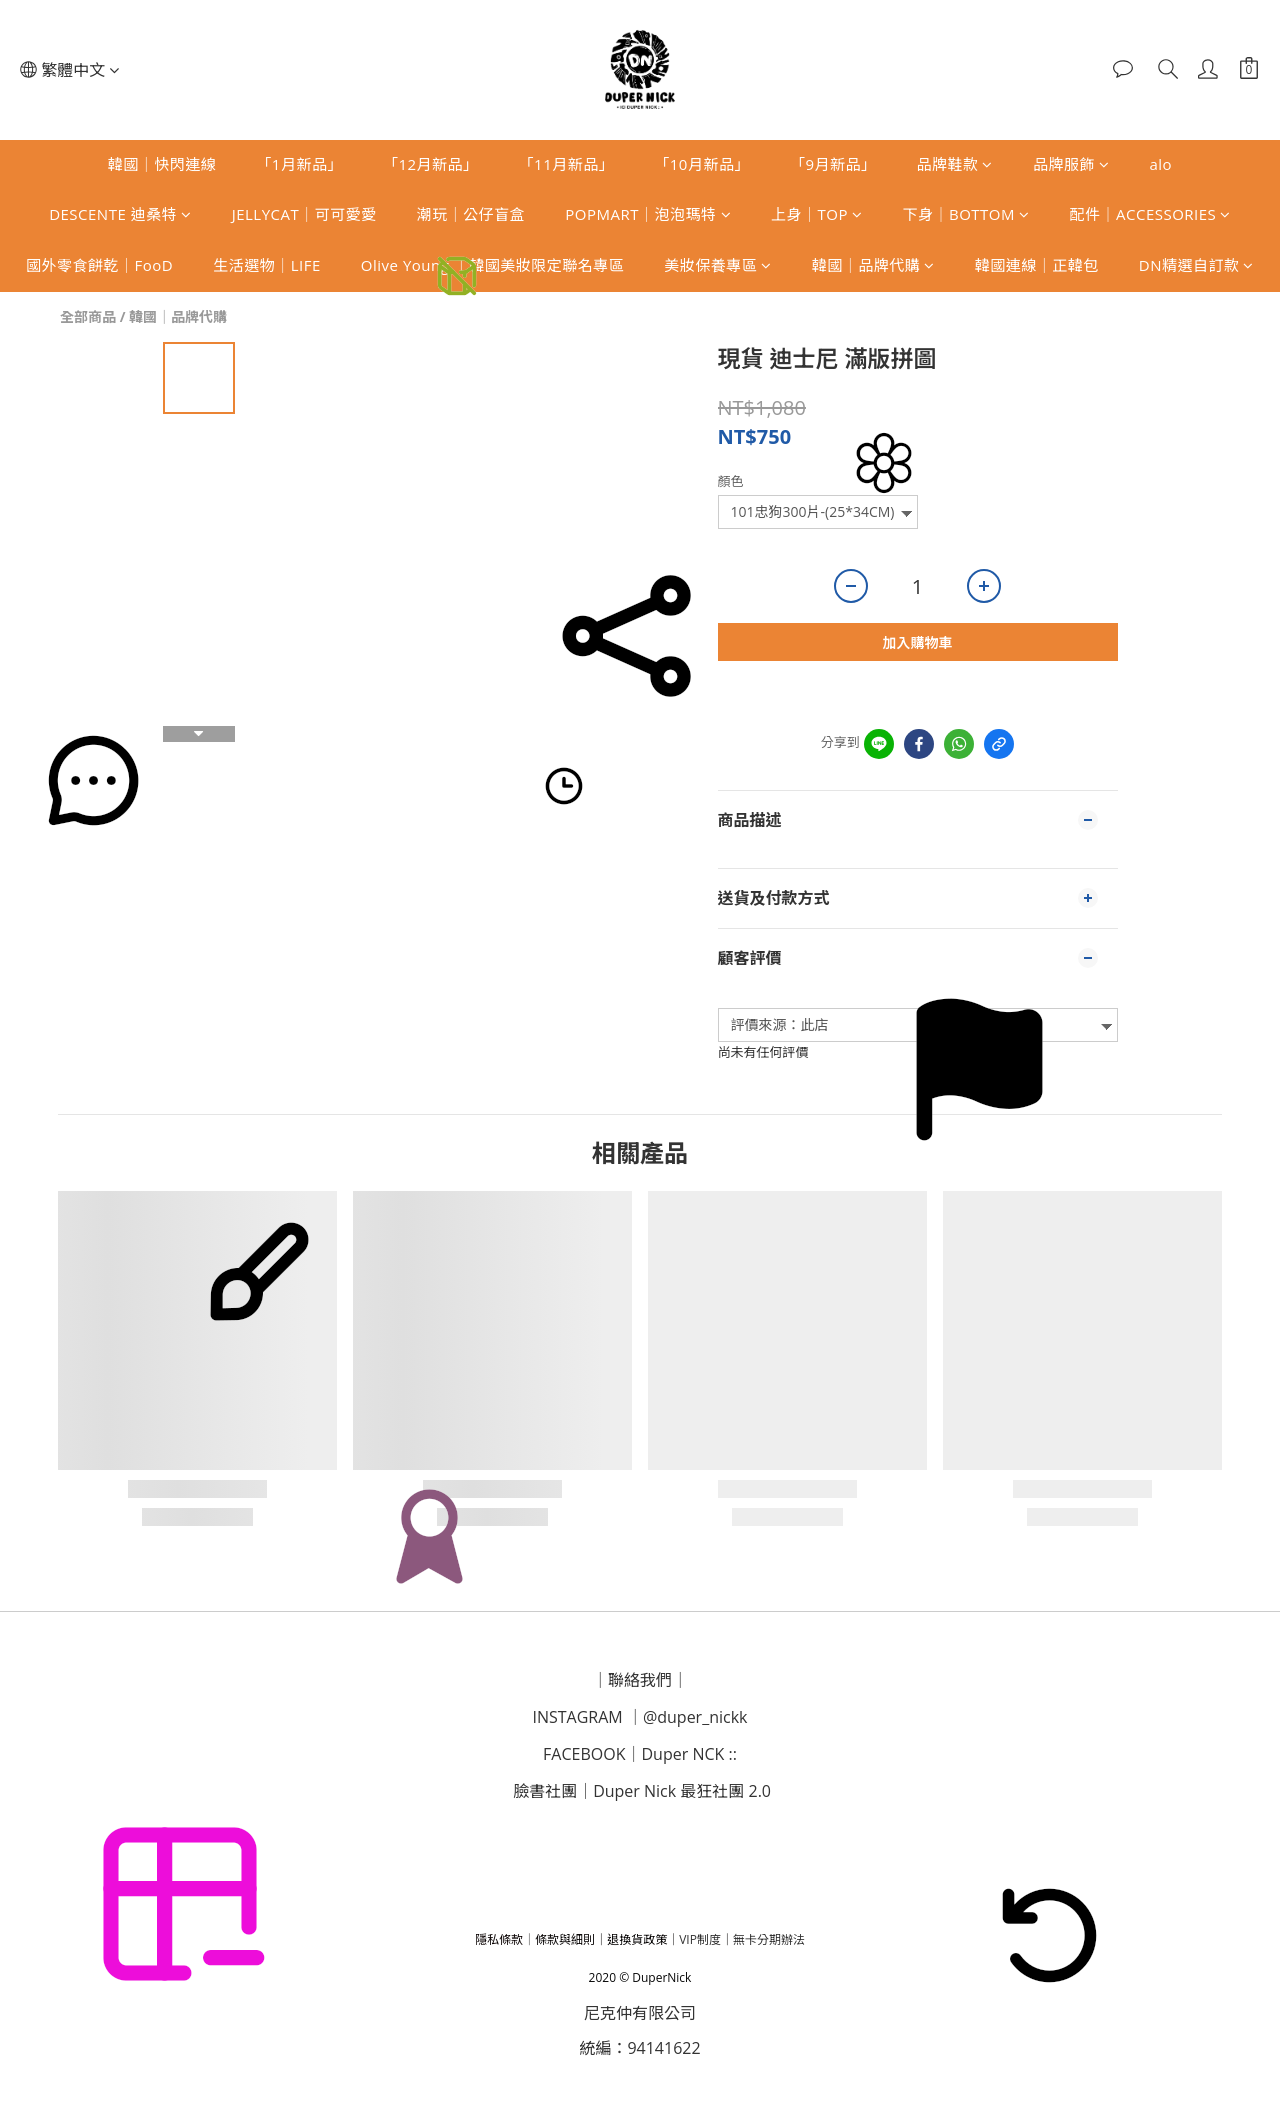  I want to click on flag or bookmark this item, so click(979, 1069).